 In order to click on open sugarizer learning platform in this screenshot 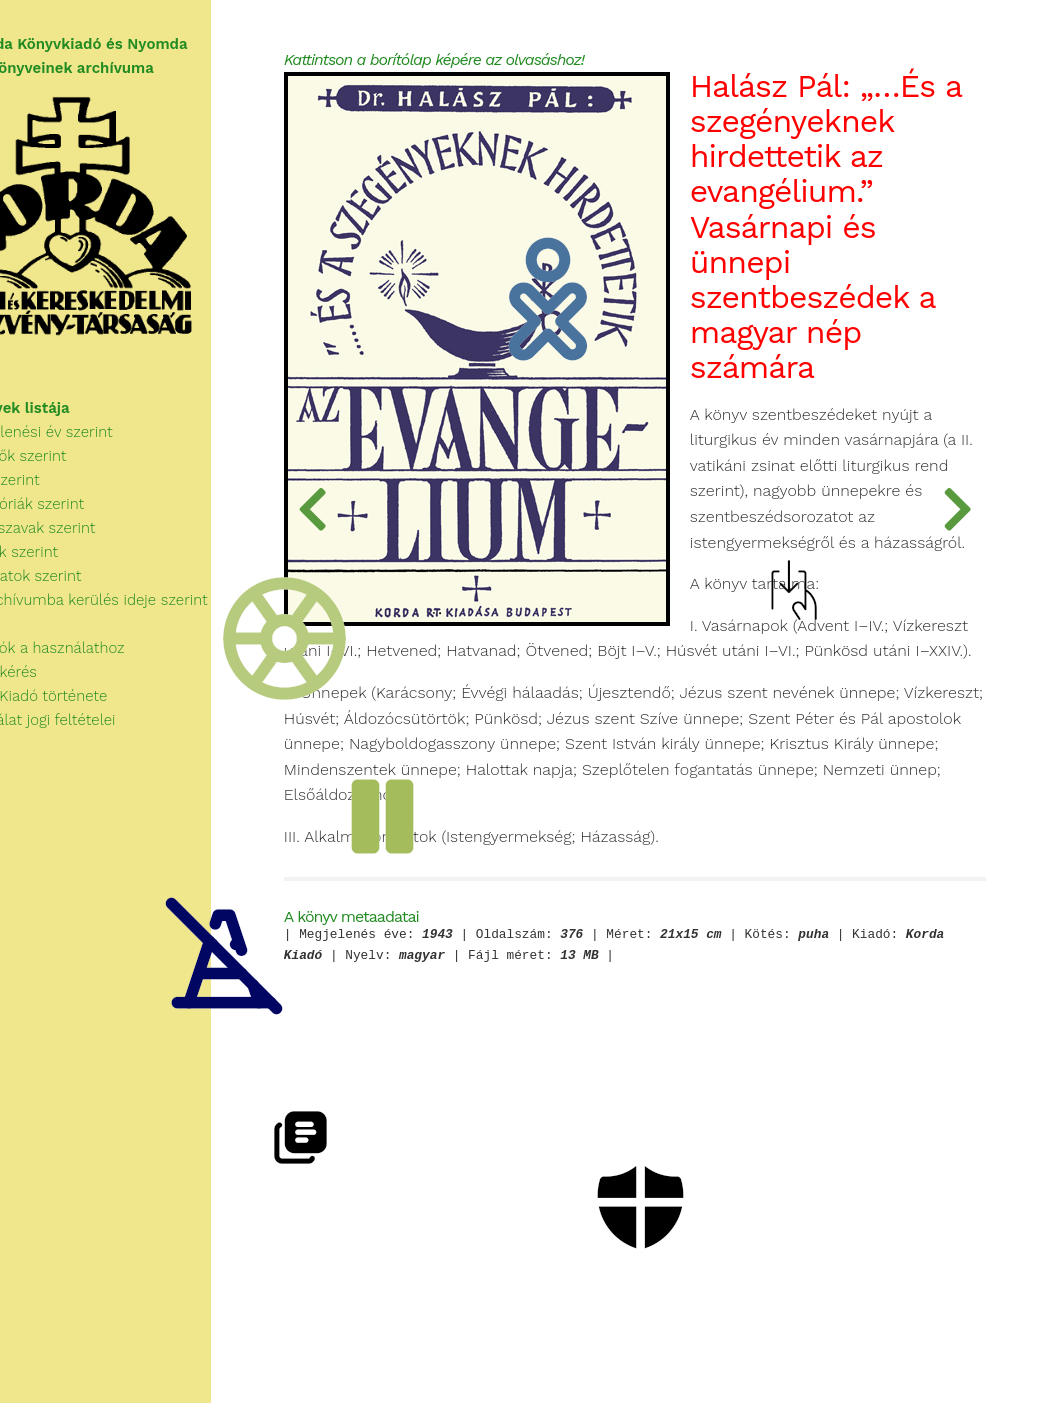, I will do `click(548, 299)`.